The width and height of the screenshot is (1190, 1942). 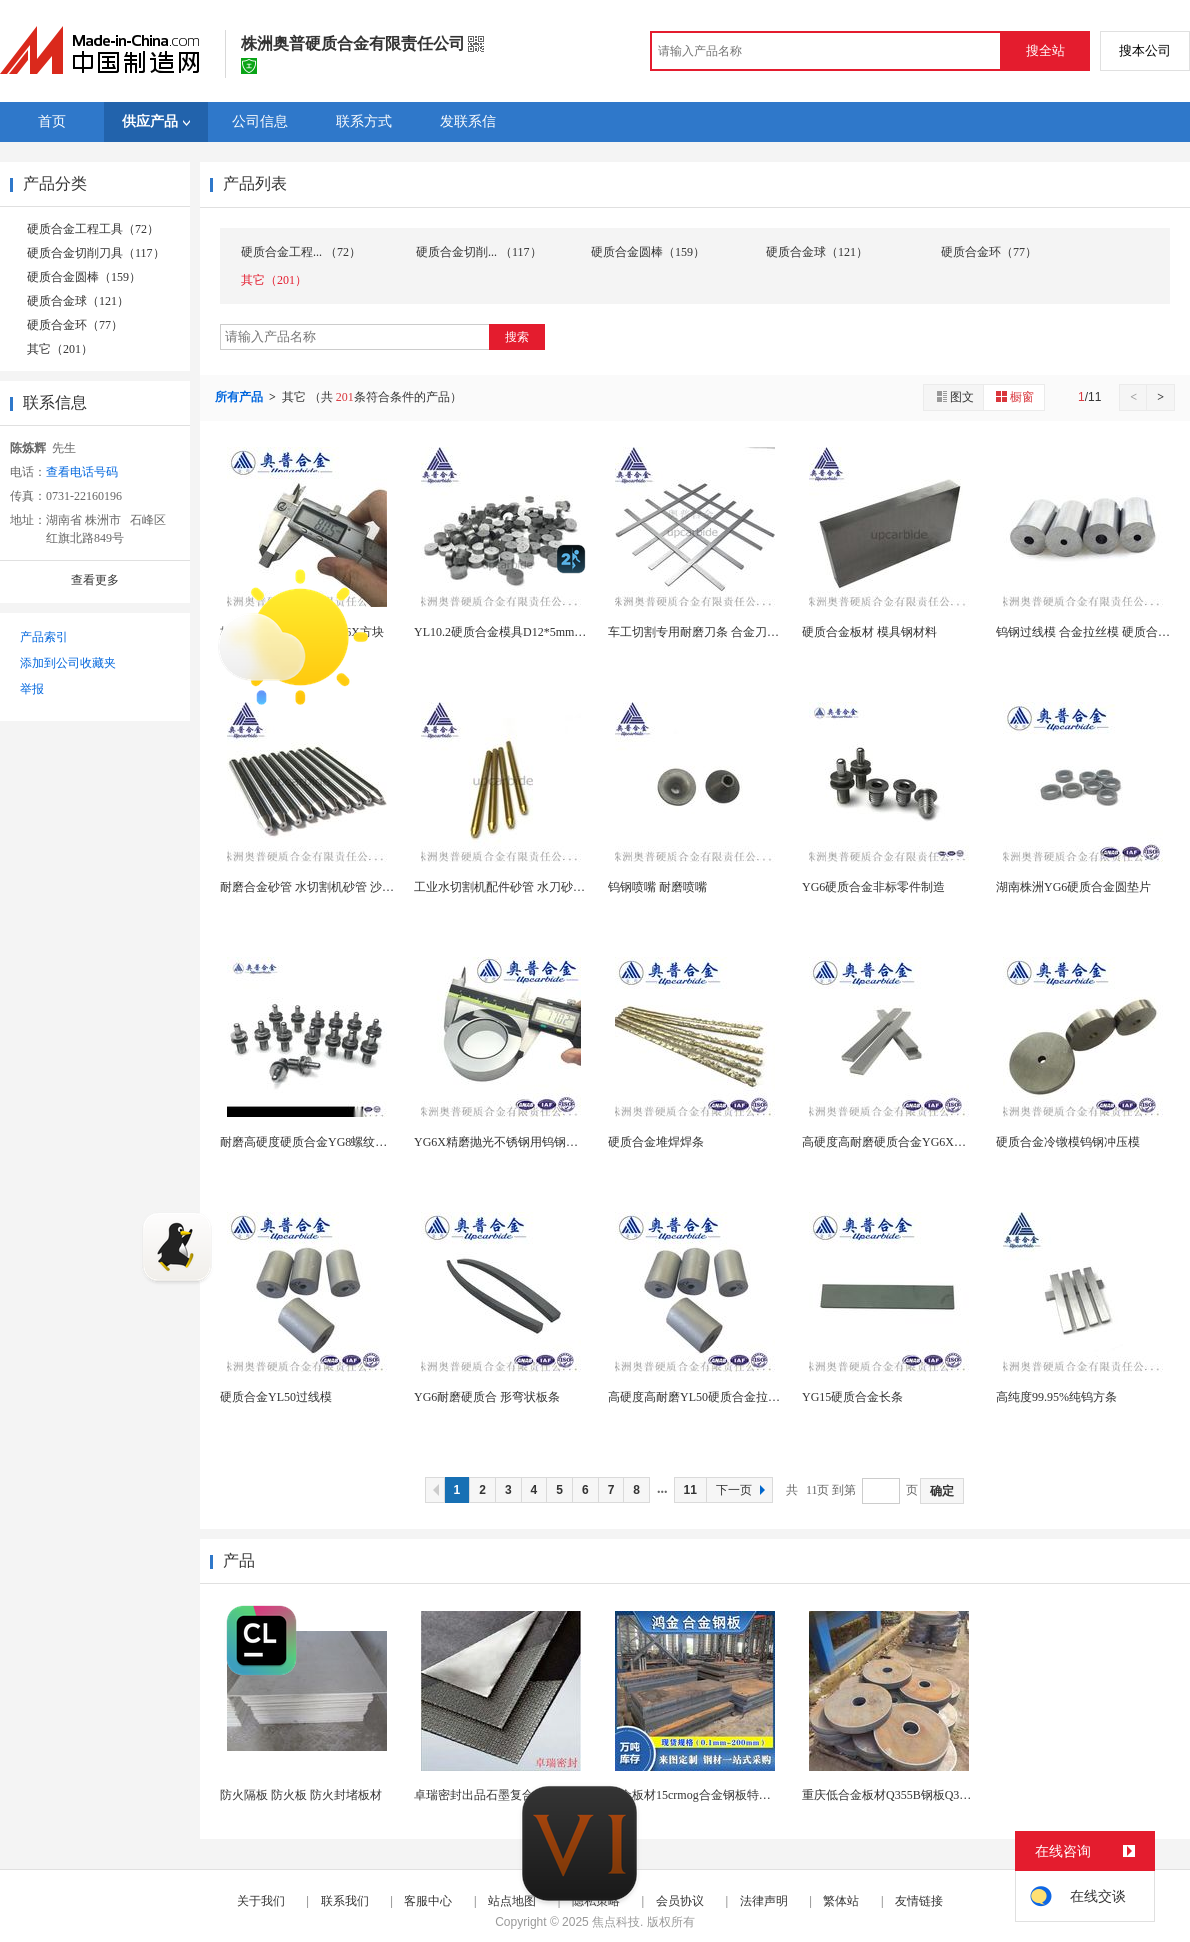 What do you see at coordinates (177, 1247) in the screenshot?
I see `launch supertux game` at bounding box center [177, 1247].